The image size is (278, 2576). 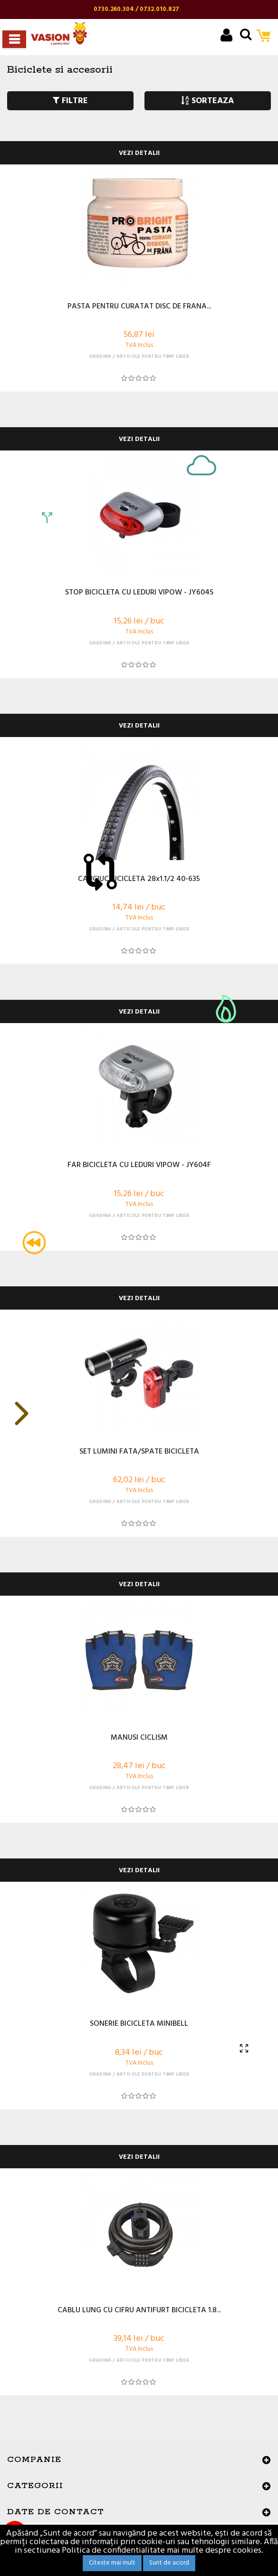 What do you see at coordinates (244, 2048) in the screenshot?
I see `expand to fullscreen mode` at bounding box center [244, 2048].